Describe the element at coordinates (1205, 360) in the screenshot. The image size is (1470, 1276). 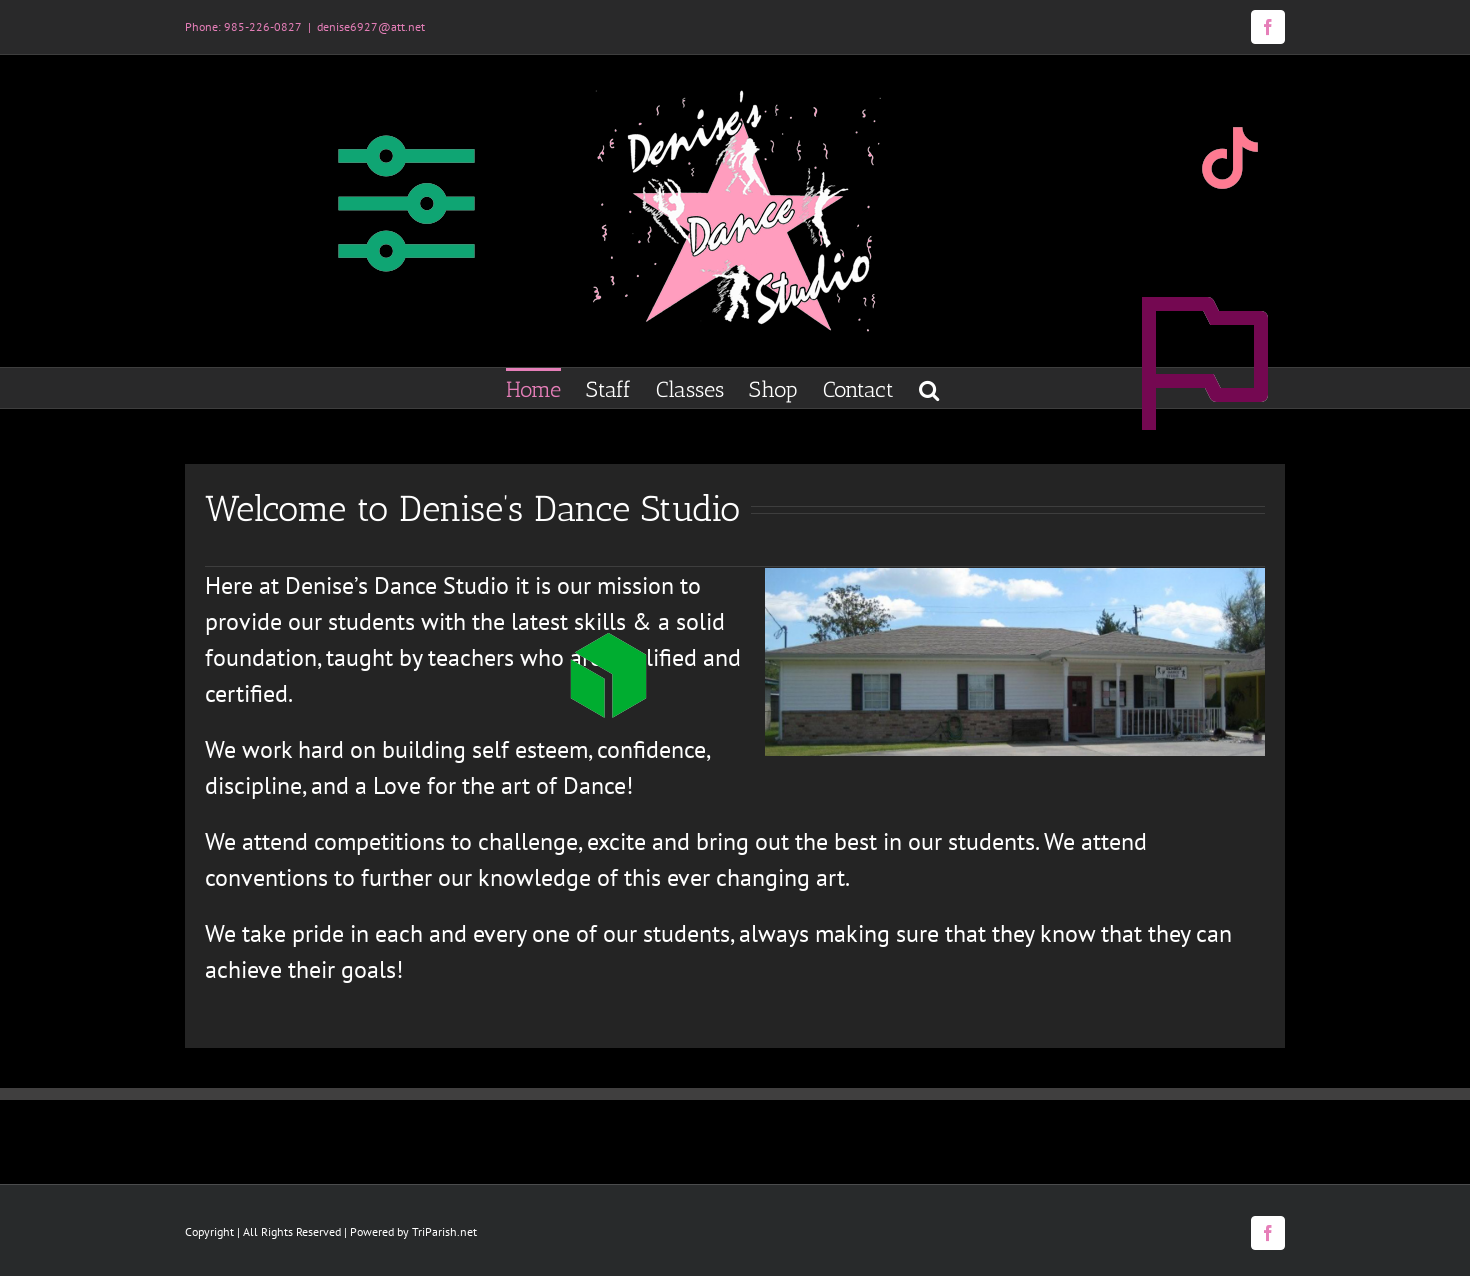
I see `flag an item for review or attention` at that location.